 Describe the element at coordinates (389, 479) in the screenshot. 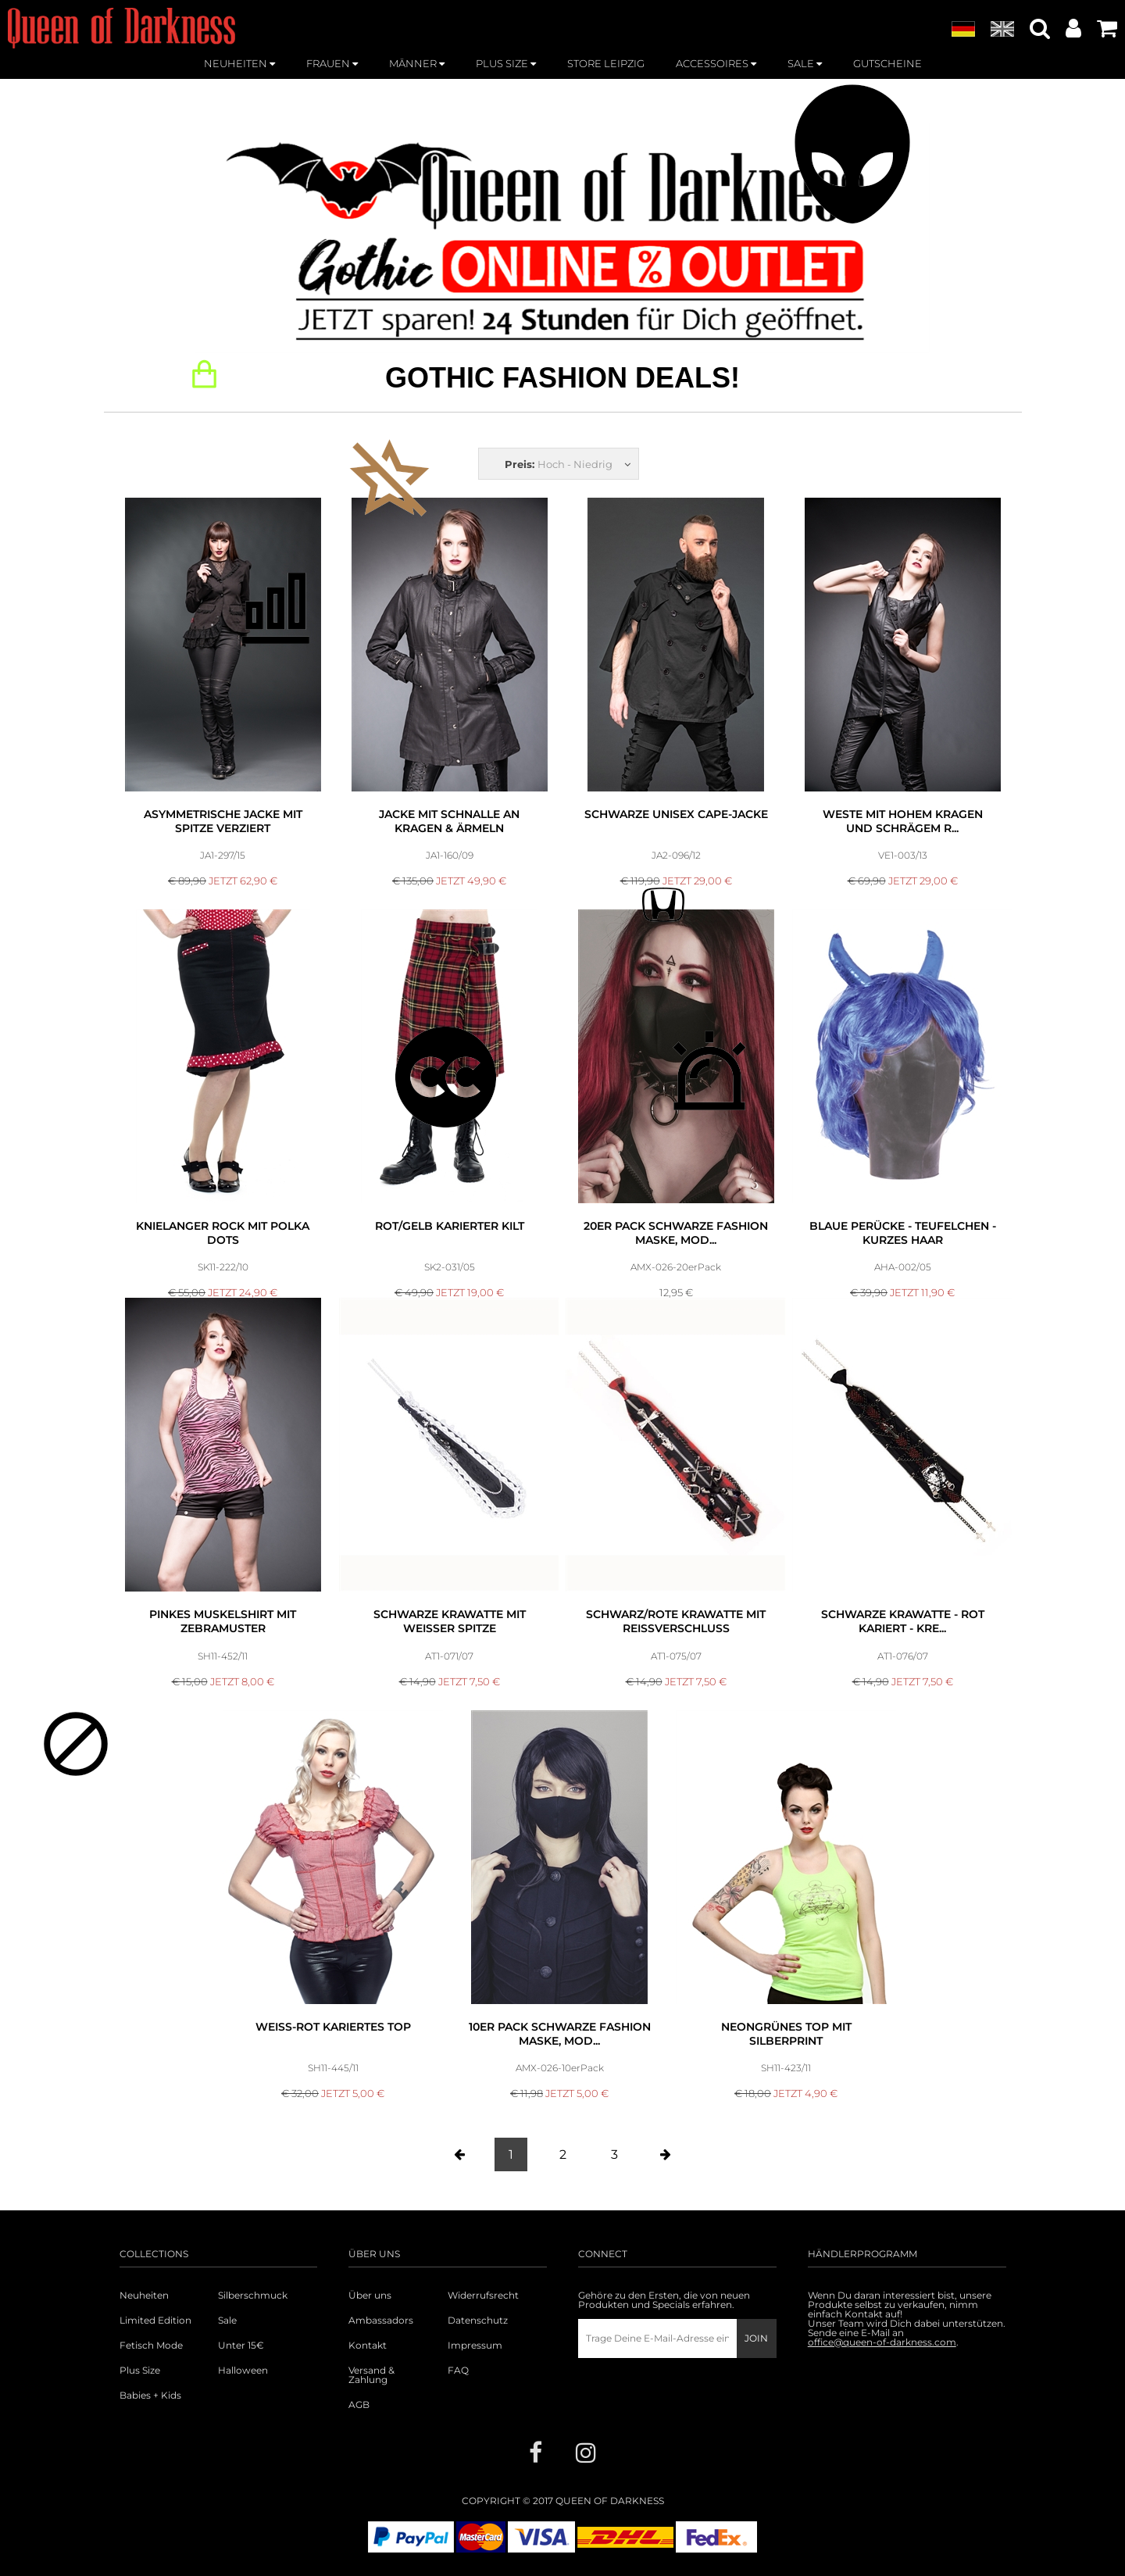

I see `disable or remove from favorites` at that location.